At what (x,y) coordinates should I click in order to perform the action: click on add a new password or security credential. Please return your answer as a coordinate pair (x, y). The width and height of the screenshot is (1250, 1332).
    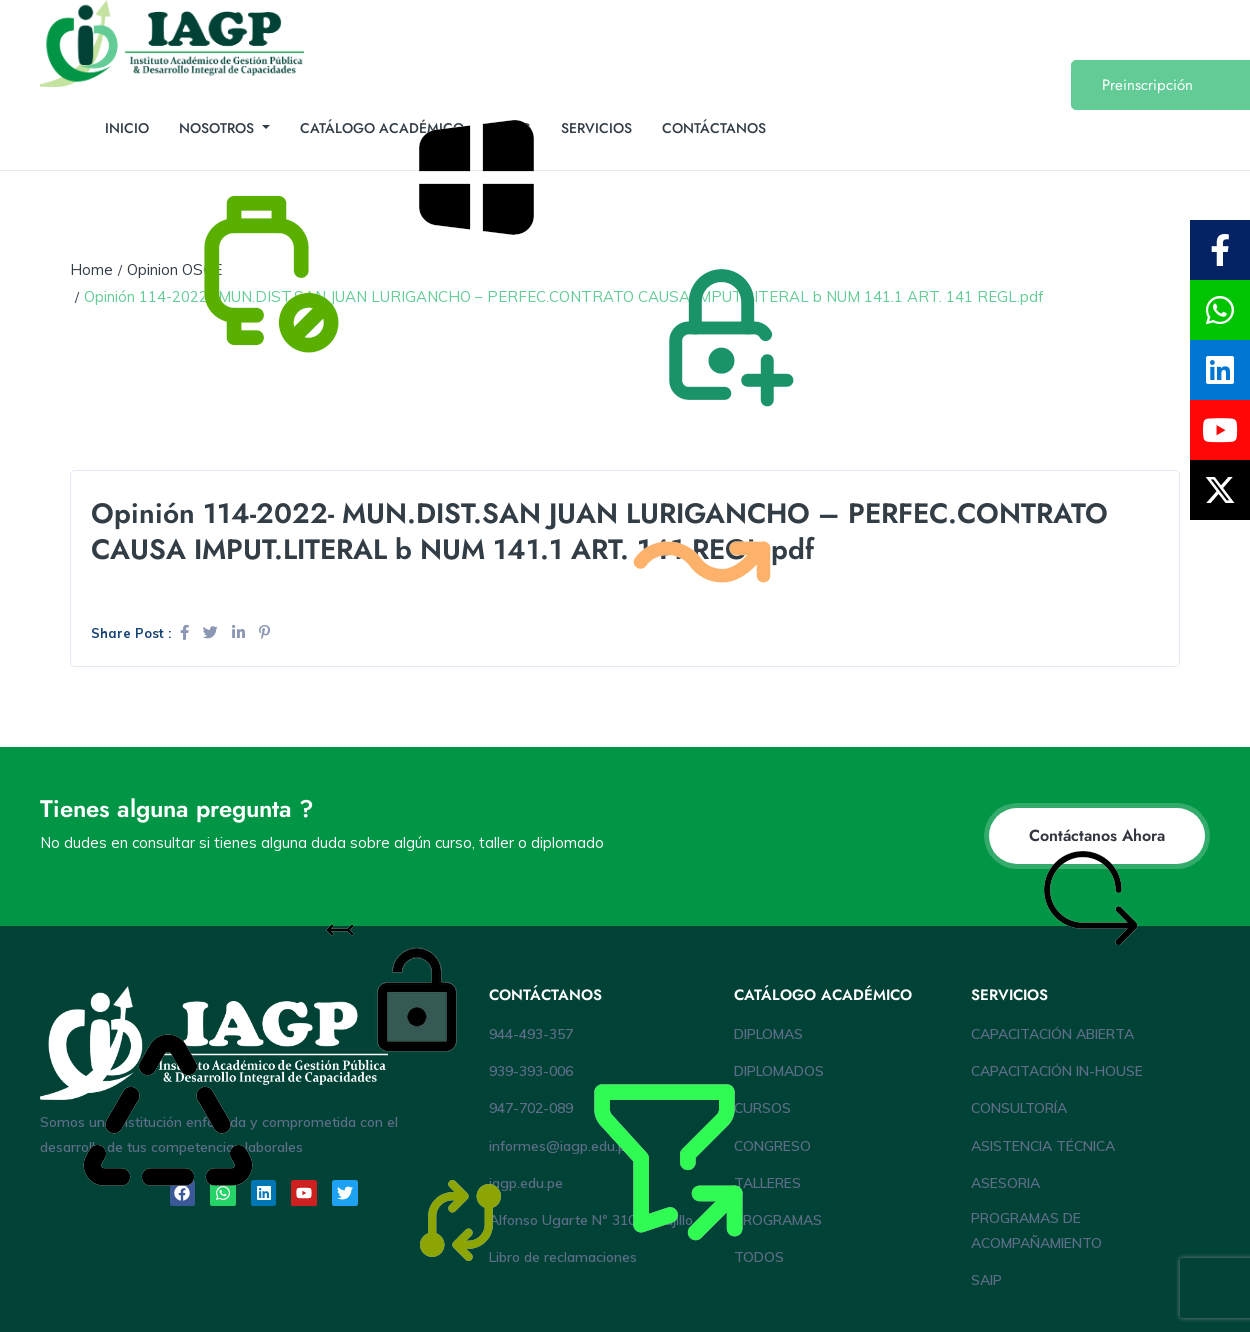
    Looking at the image, I should click on (721, 334).